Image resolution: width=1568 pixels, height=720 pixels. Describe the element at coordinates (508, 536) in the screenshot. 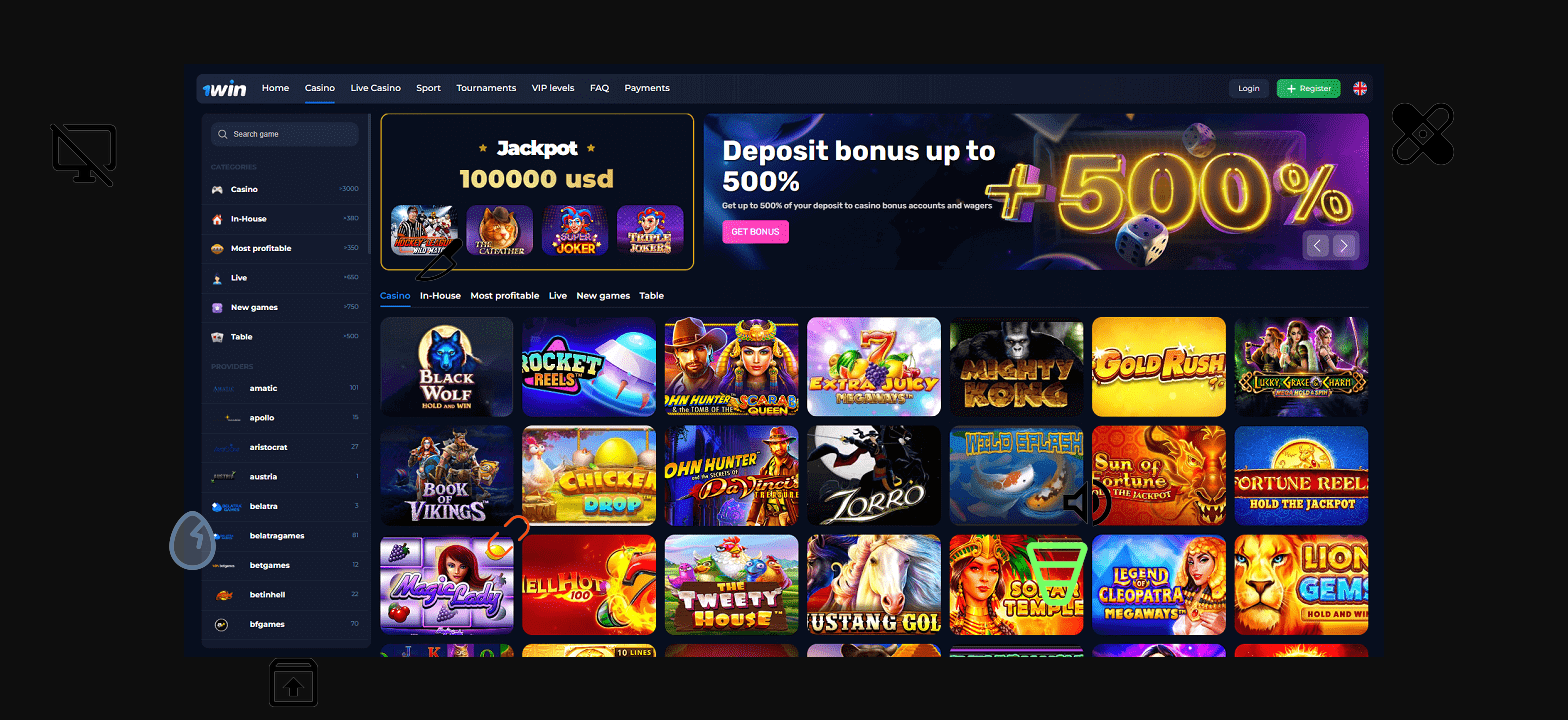

I see `unlink or disconnect a URL` at that location.